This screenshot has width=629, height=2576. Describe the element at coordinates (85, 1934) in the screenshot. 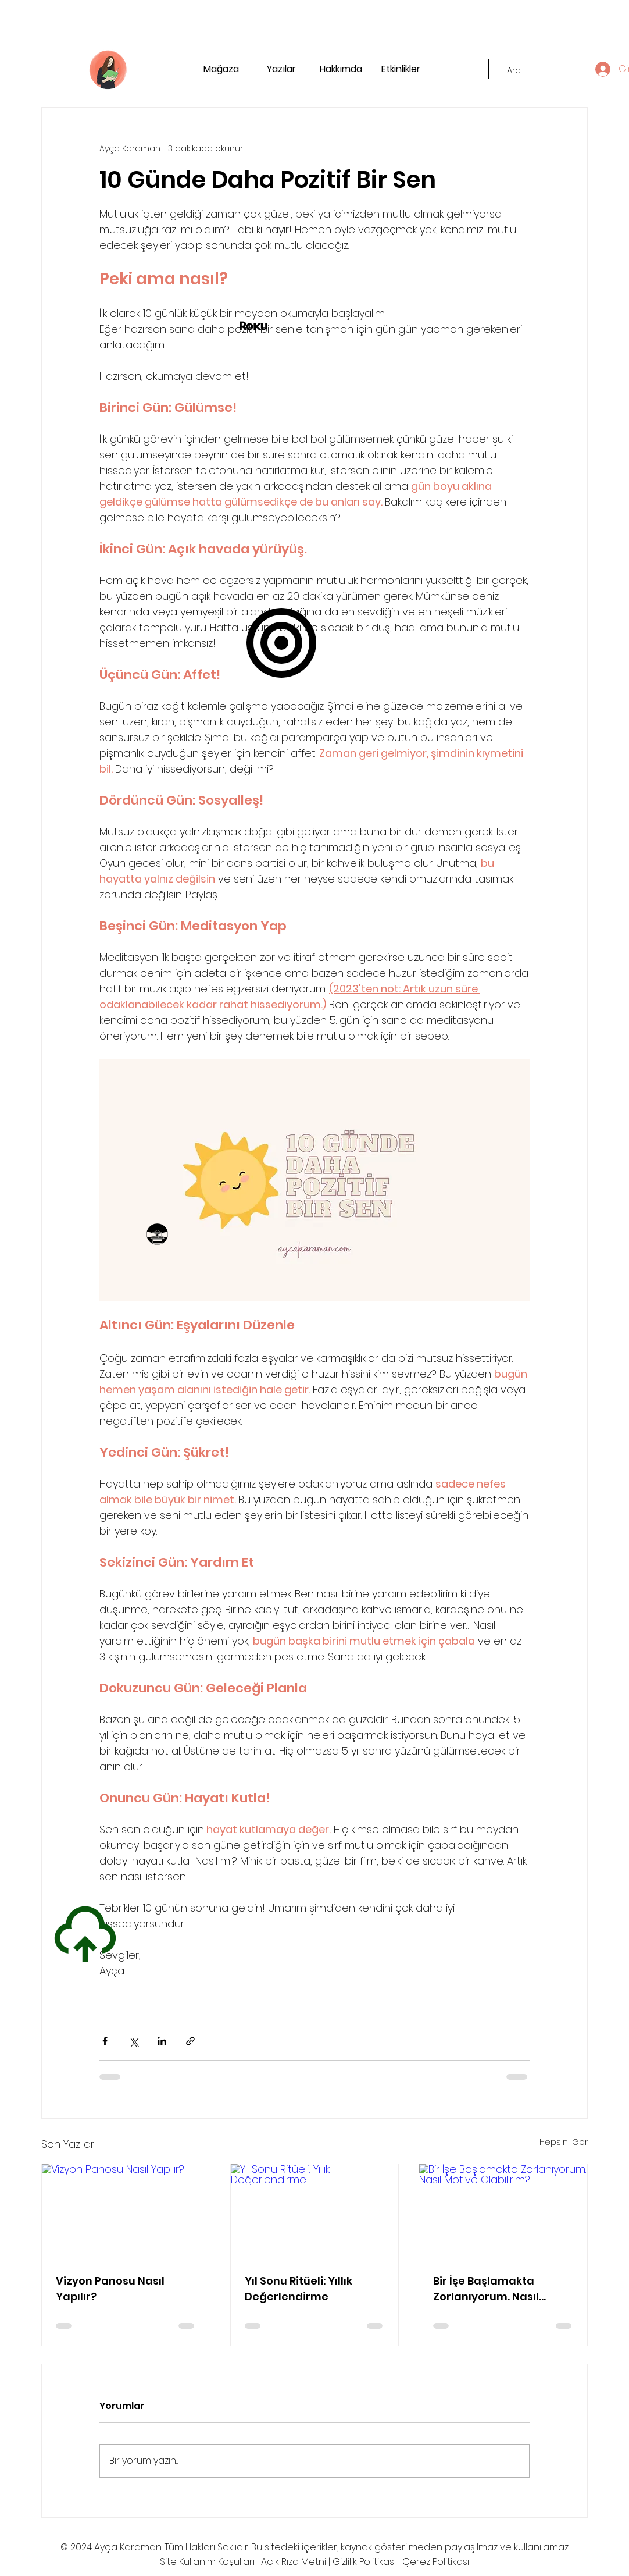

I see `upload file to cloud storage` at that location.